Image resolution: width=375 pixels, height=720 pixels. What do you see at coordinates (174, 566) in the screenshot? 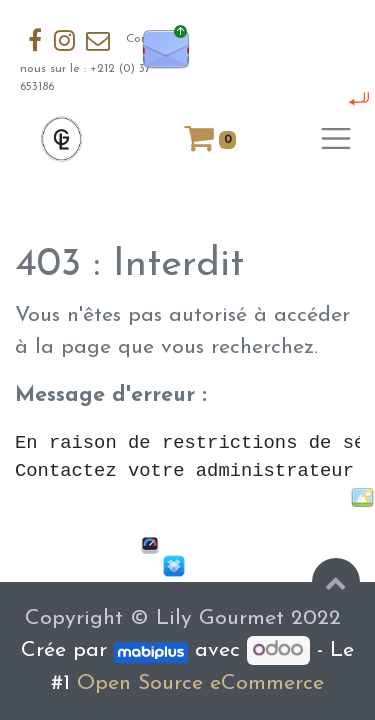
I see `open dropbox app` at bounding box center [174, 566].